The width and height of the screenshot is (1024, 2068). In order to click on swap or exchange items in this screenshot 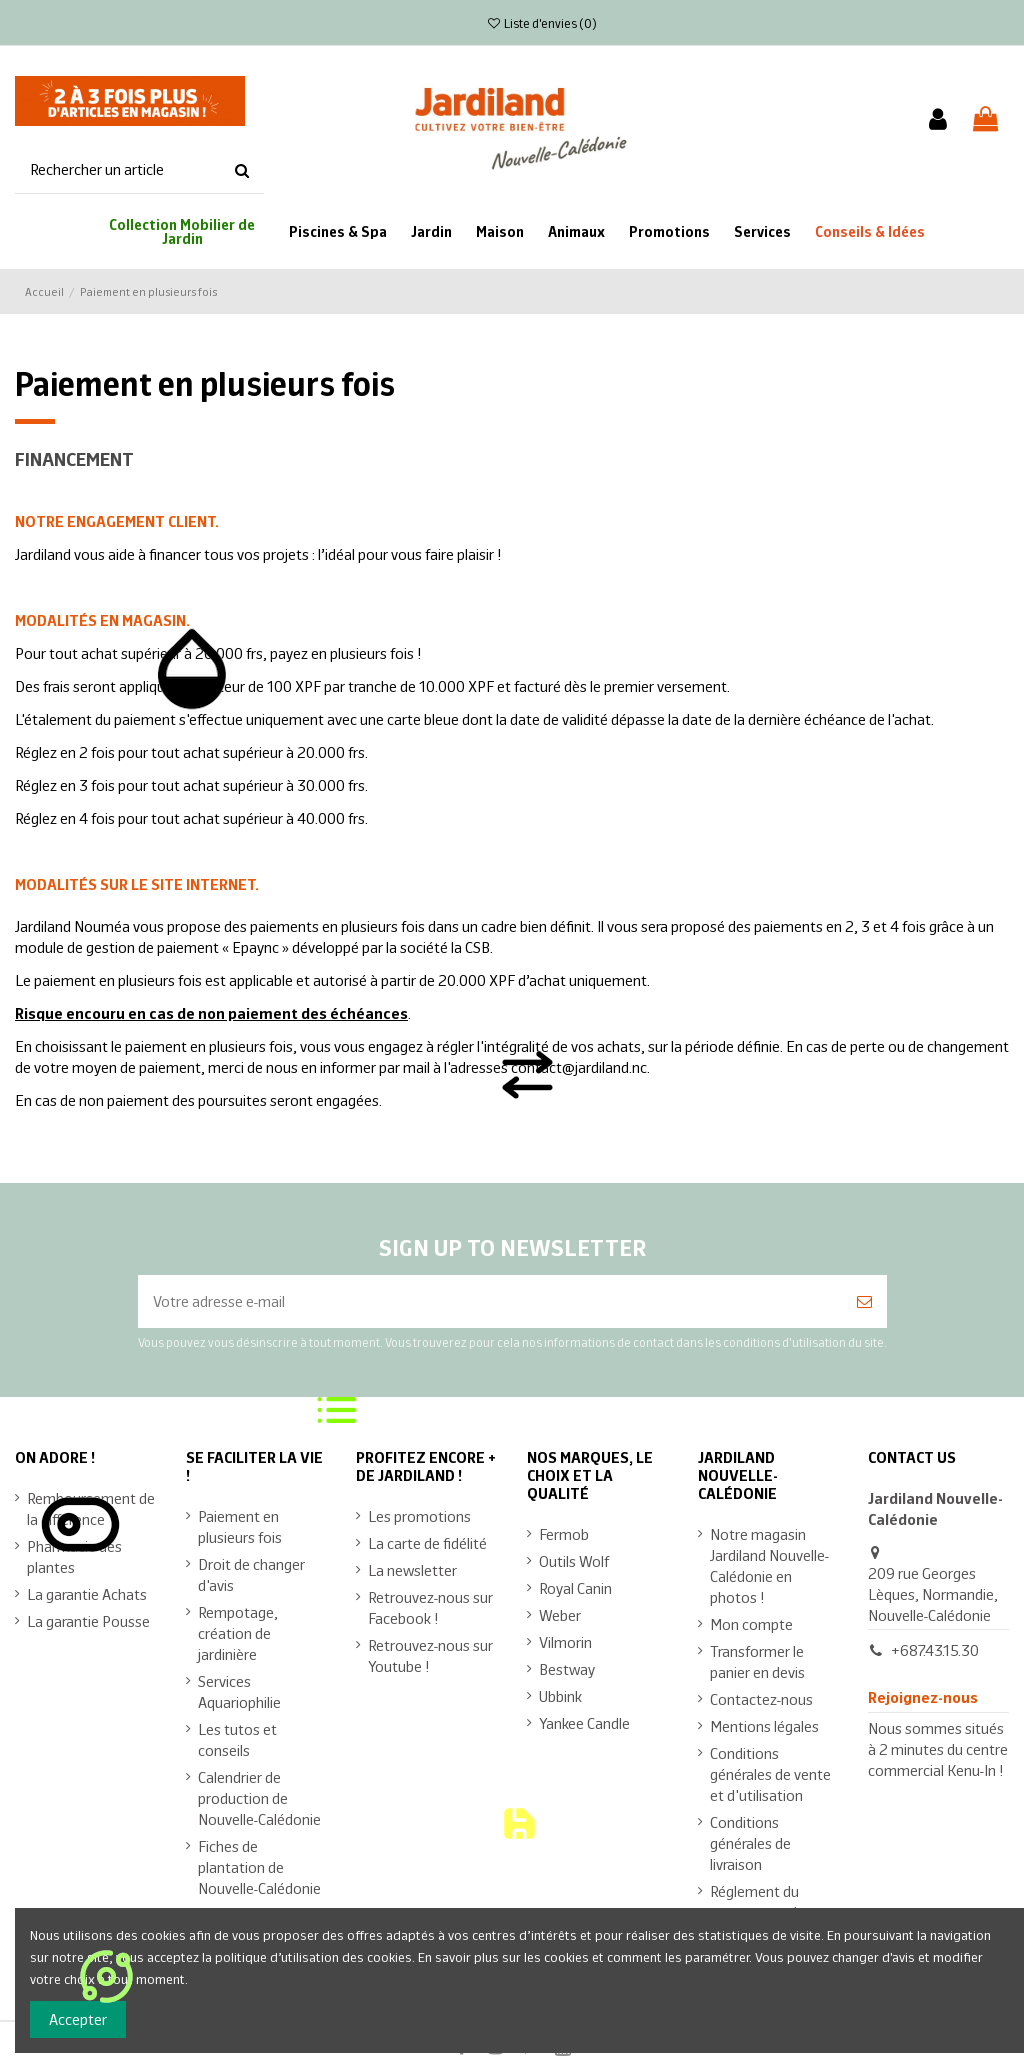, I will do `click(527, 1073)`.